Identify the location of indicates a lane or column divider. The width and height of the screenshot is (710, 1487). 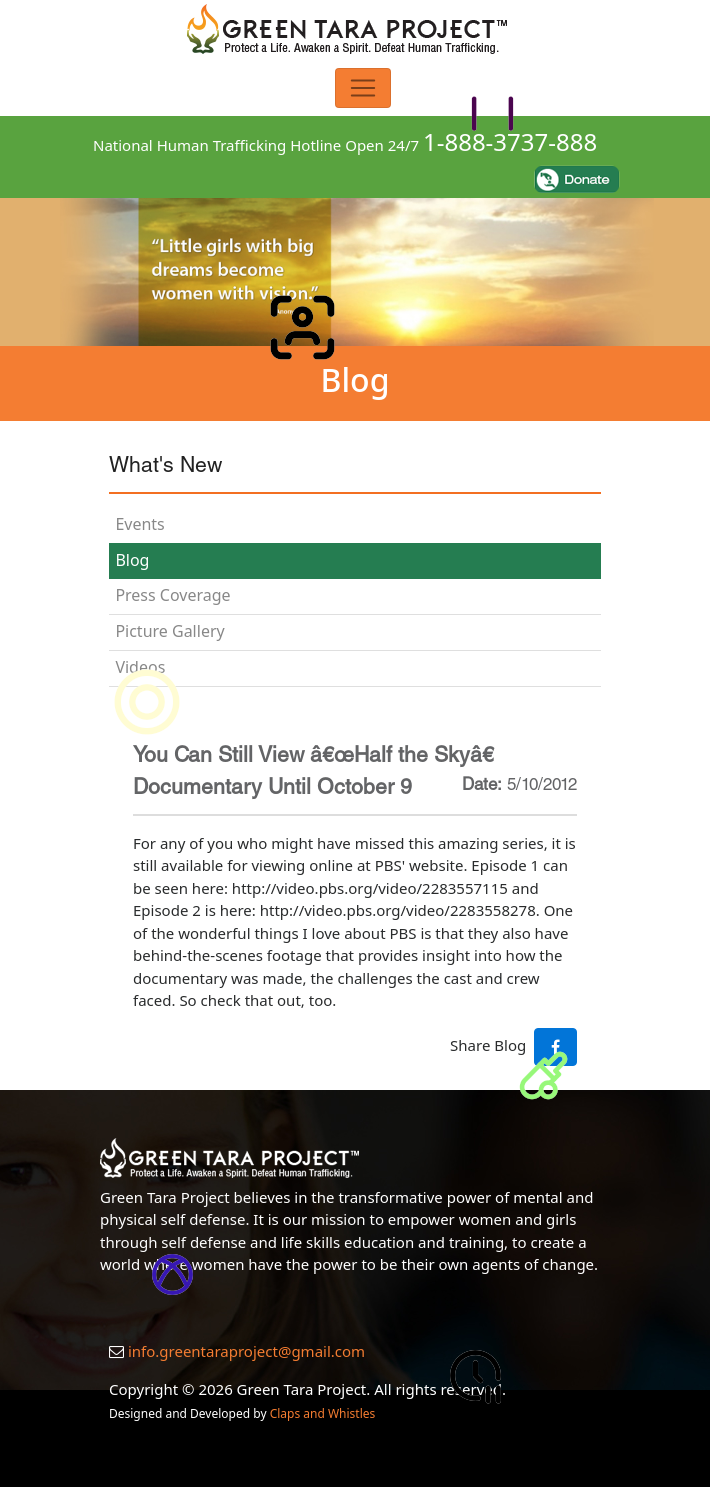
(492, 112).